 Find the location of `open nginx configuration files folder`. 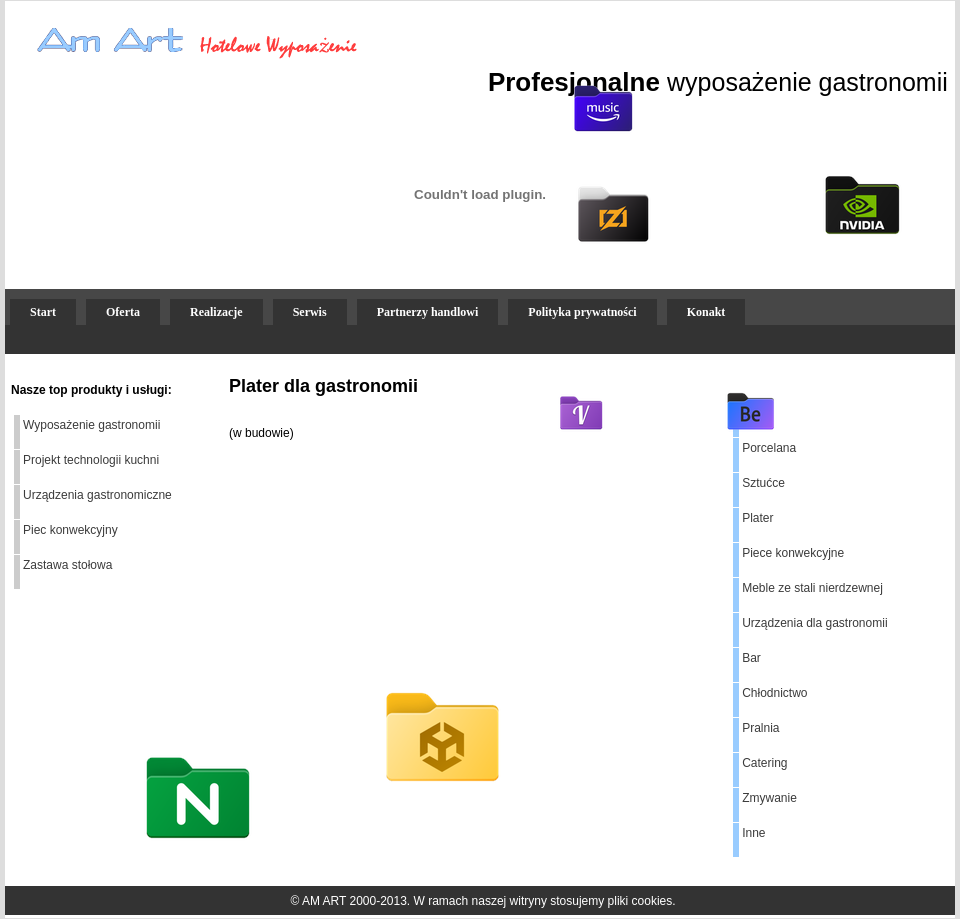

open nginx configuration files folder is located at coordinates (197, 800).